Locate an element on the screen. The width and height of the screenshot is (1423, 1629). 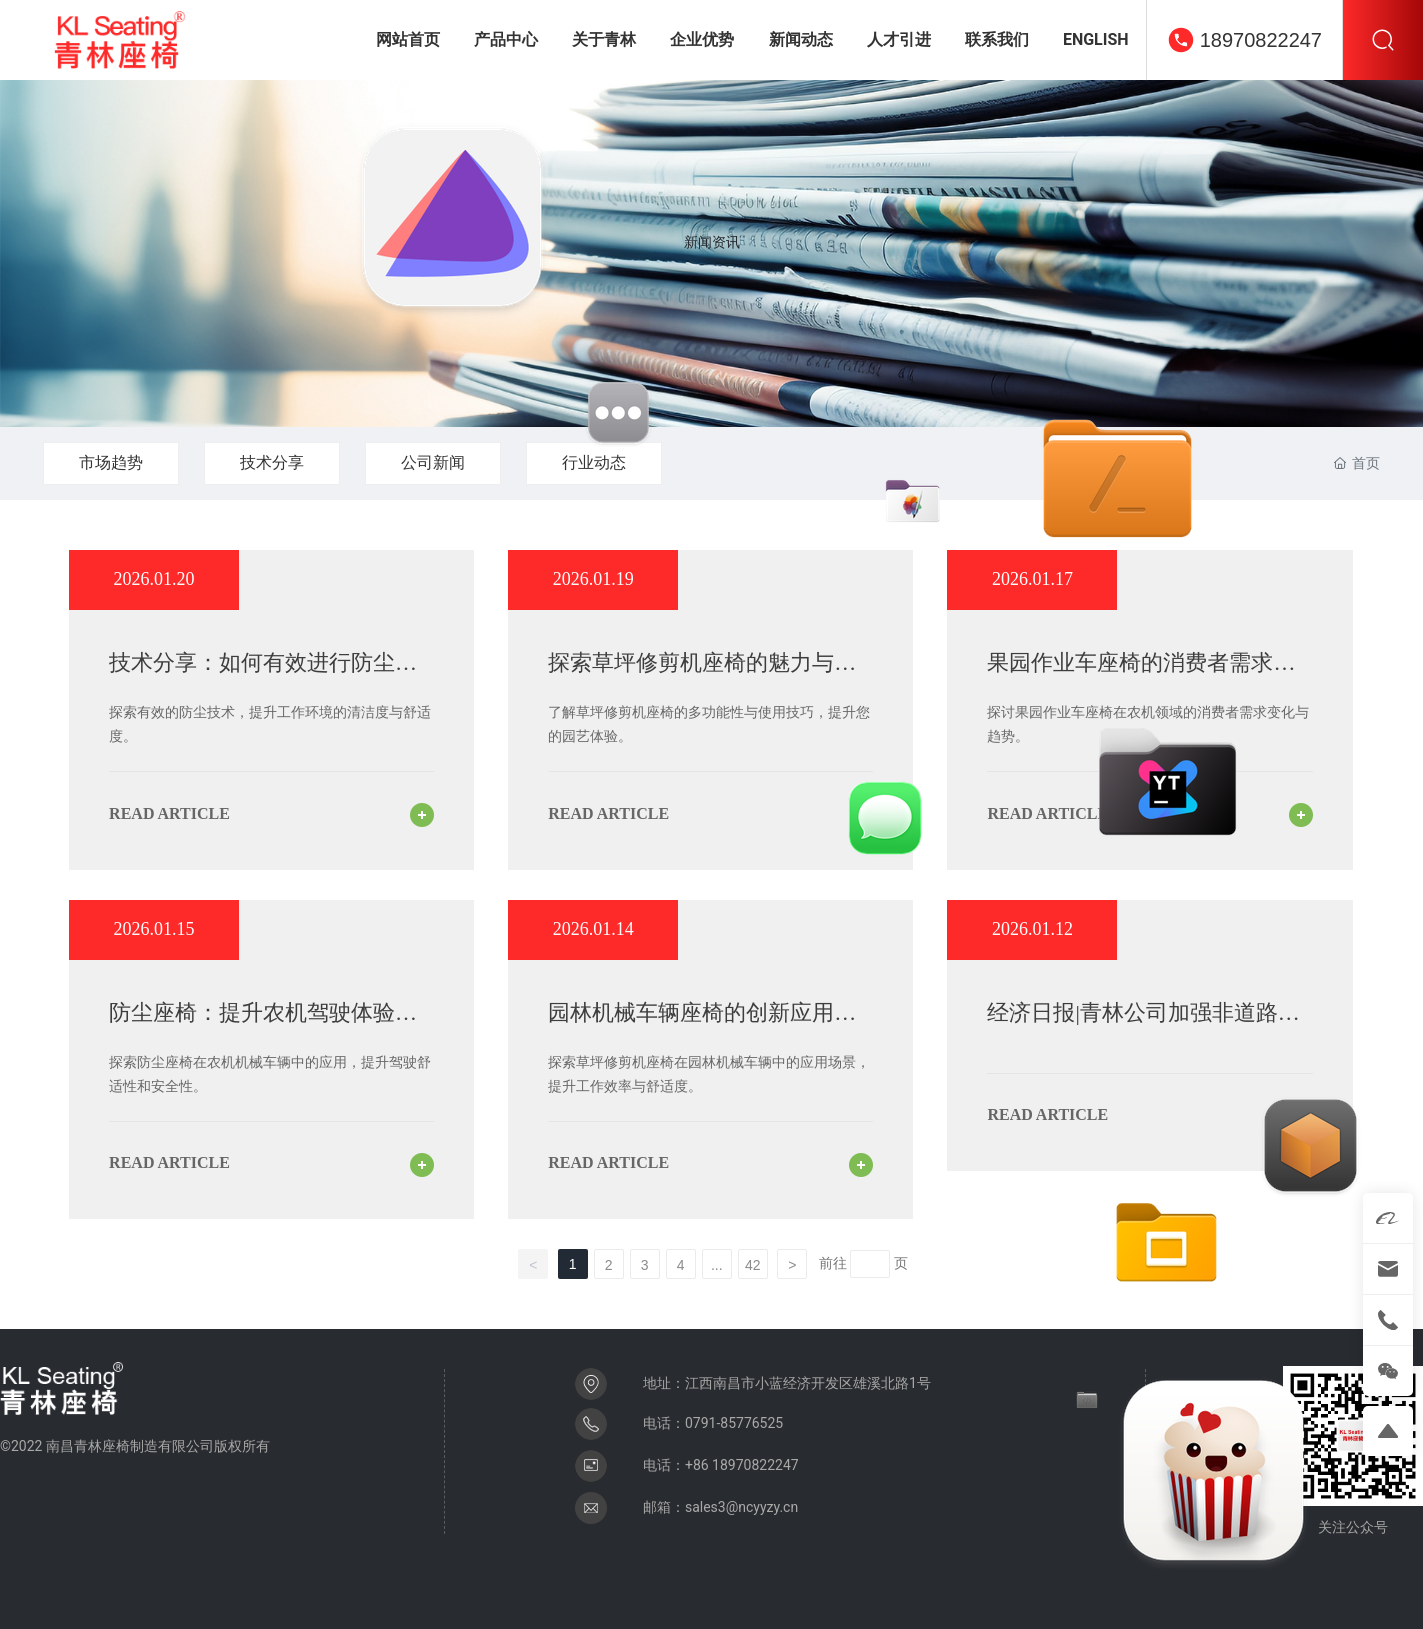
open popcorn time streaming app is located at coordinates (1213, 1470).